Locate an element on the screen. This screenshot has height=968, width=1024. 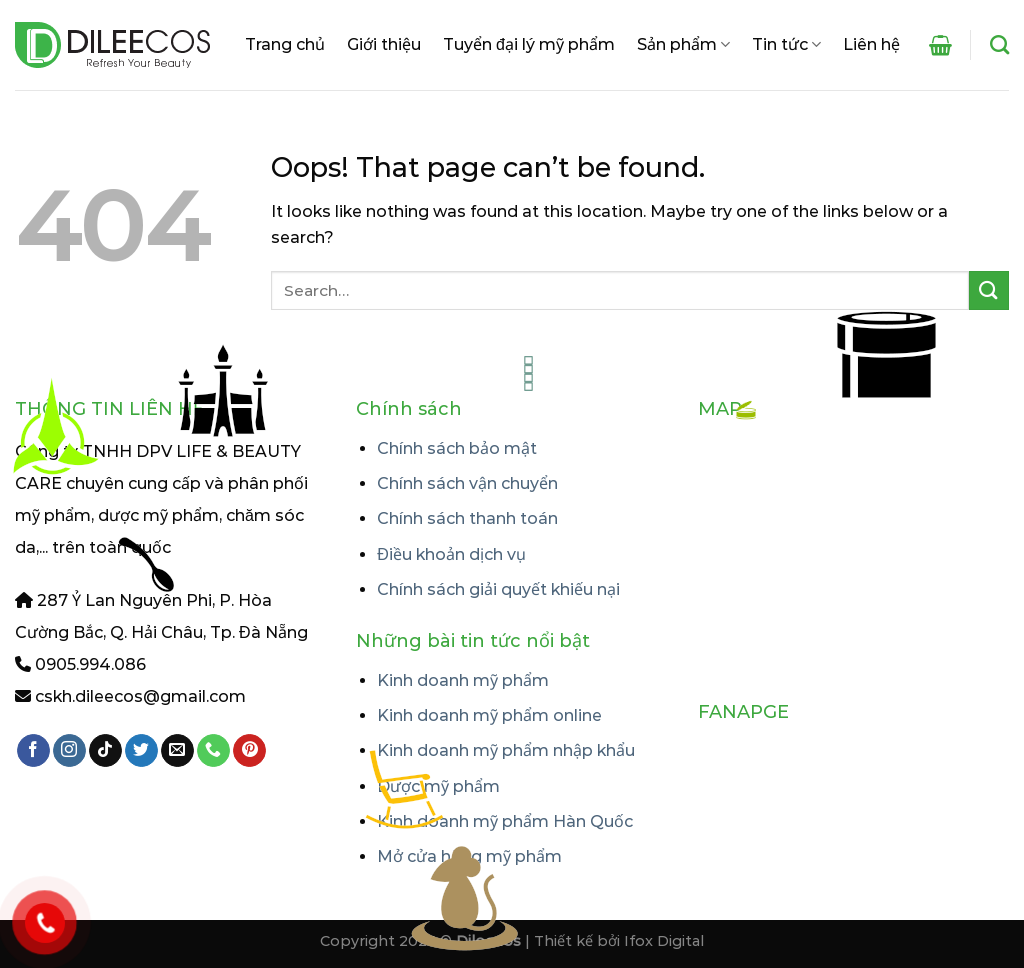
select mouse character or pet in game is located at coordinates (465, 898).